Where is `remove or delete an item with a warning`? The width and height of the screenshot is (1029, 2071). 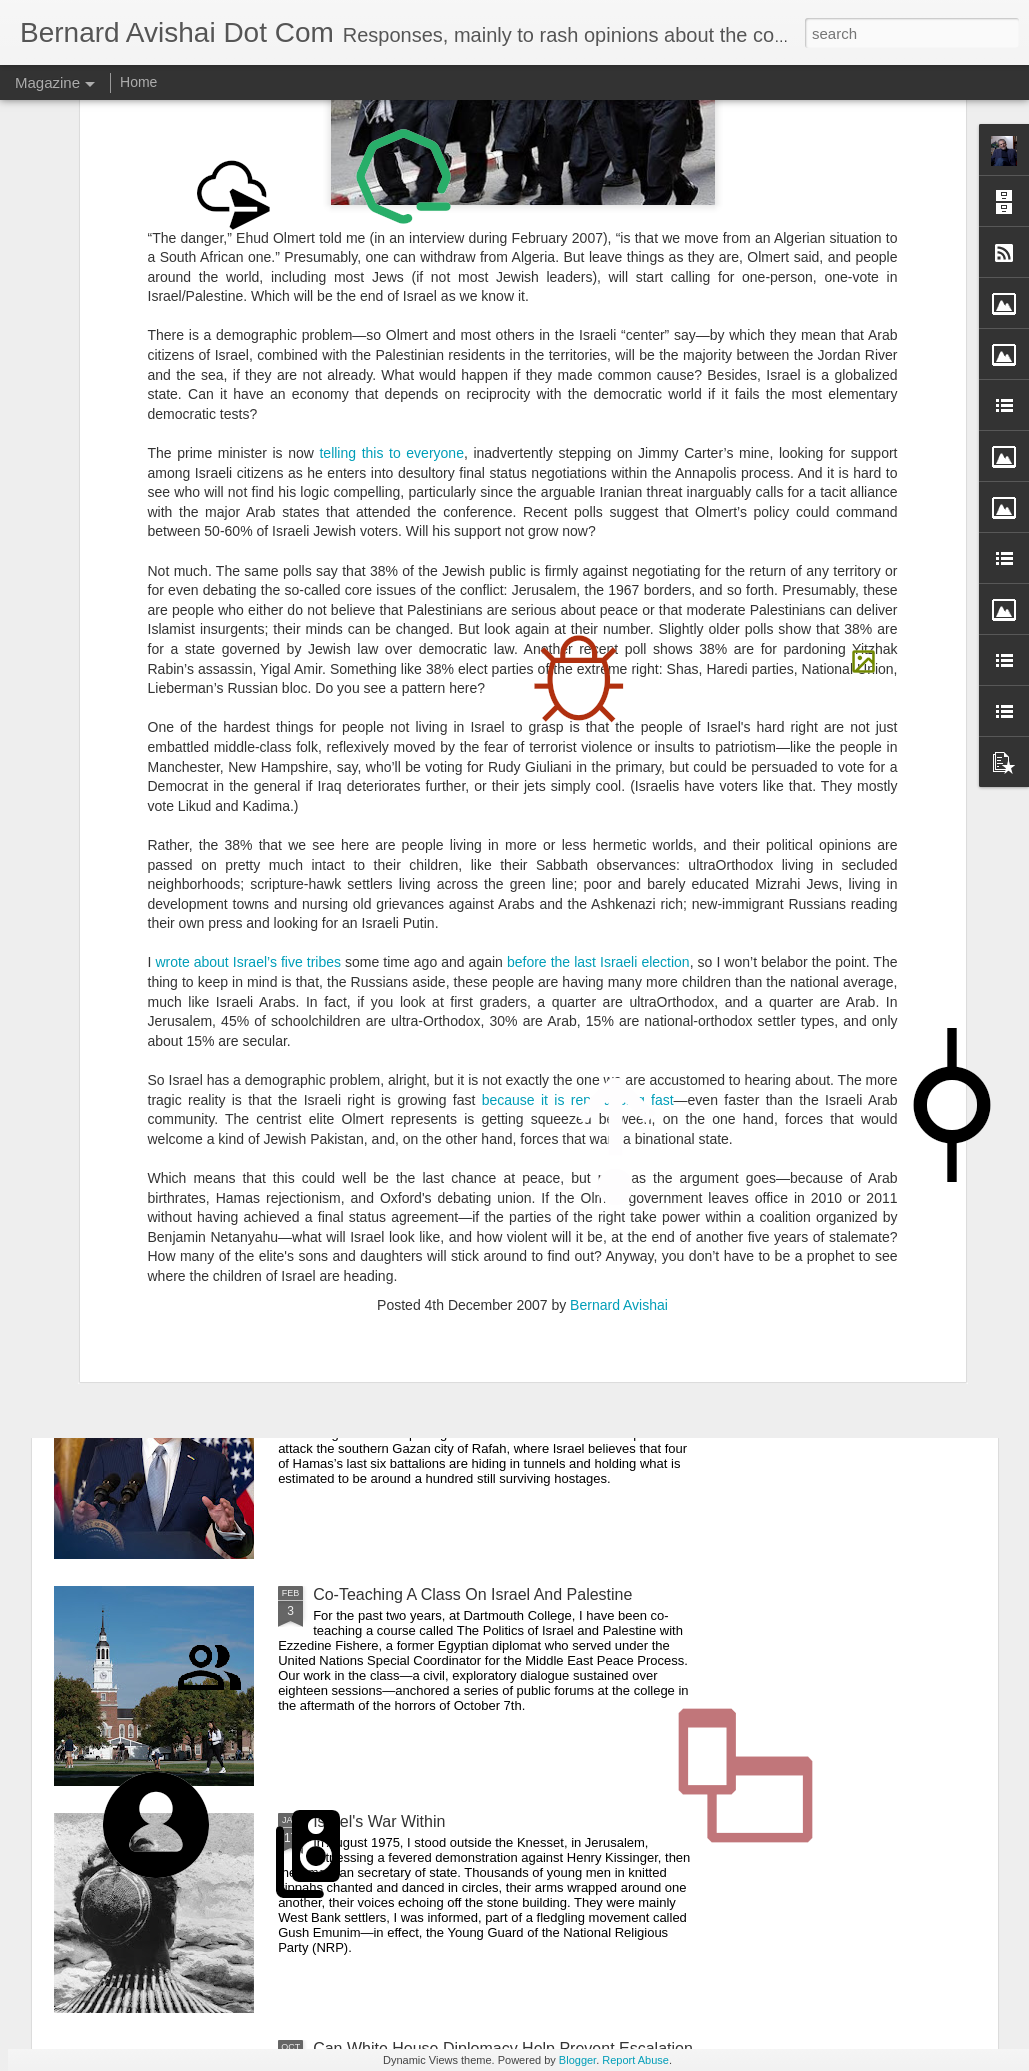 remove or delete an item with a warning is located at coordinates (403, 176).